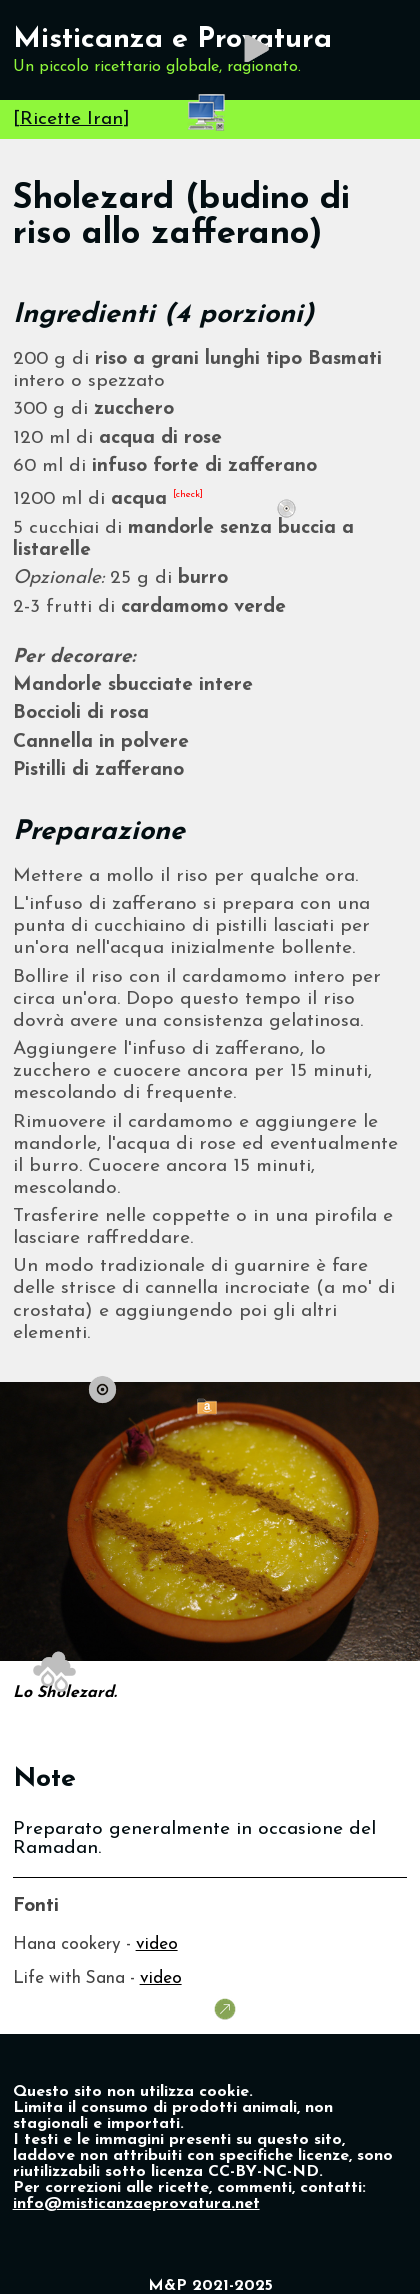  I want to click on access DVD or optical disc drive, so click(102, 1389).